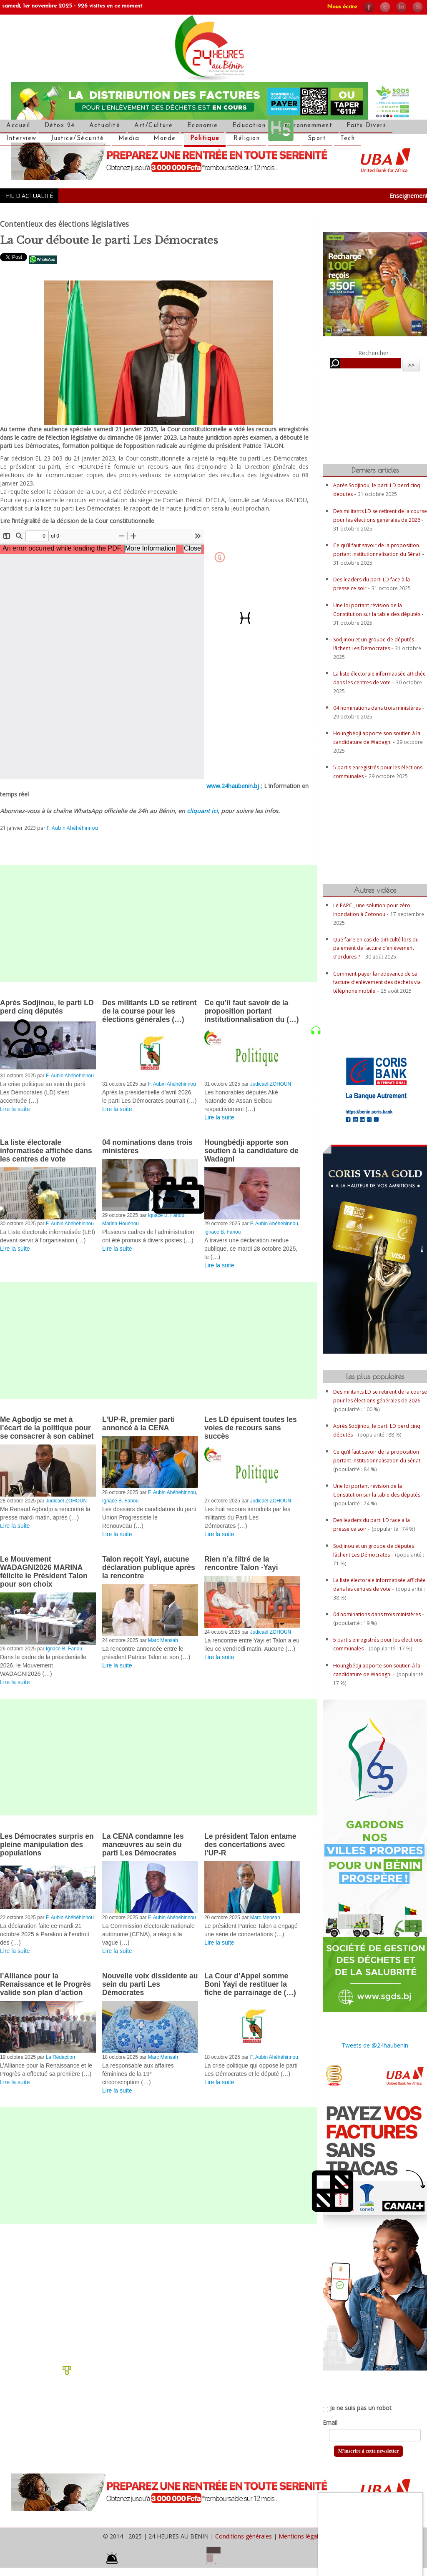 Image resolution: width=427 pixels, height=2576 pixels. I want to click on access audio or music player, so click(316, 1031).